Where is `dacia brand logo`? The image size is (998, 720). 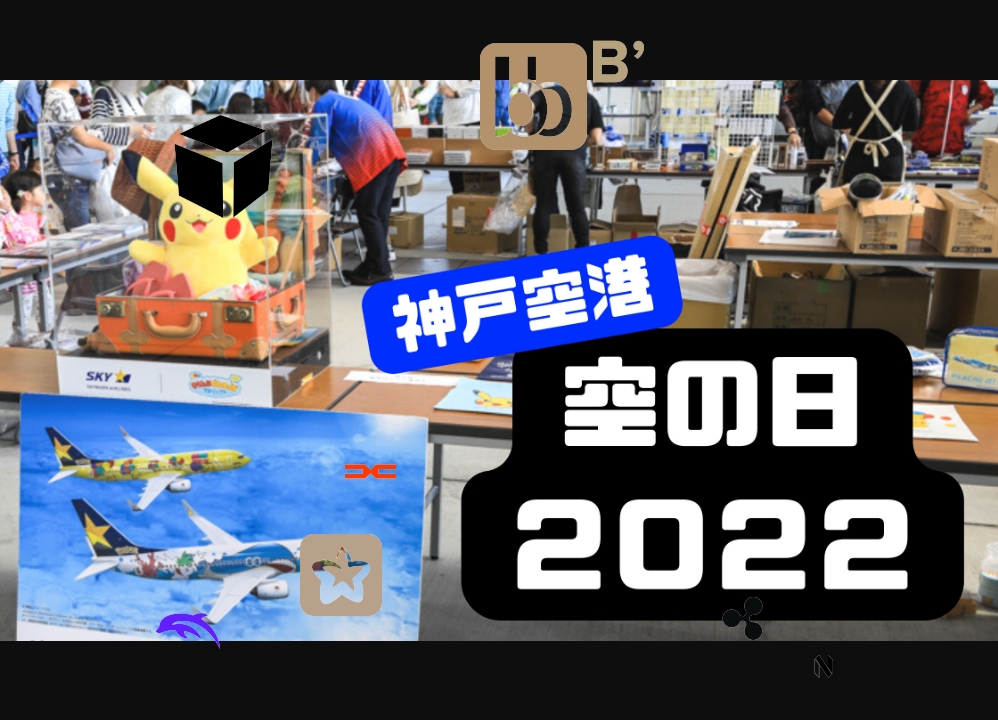 dacia brand logo is located at coordinates (370, 471).